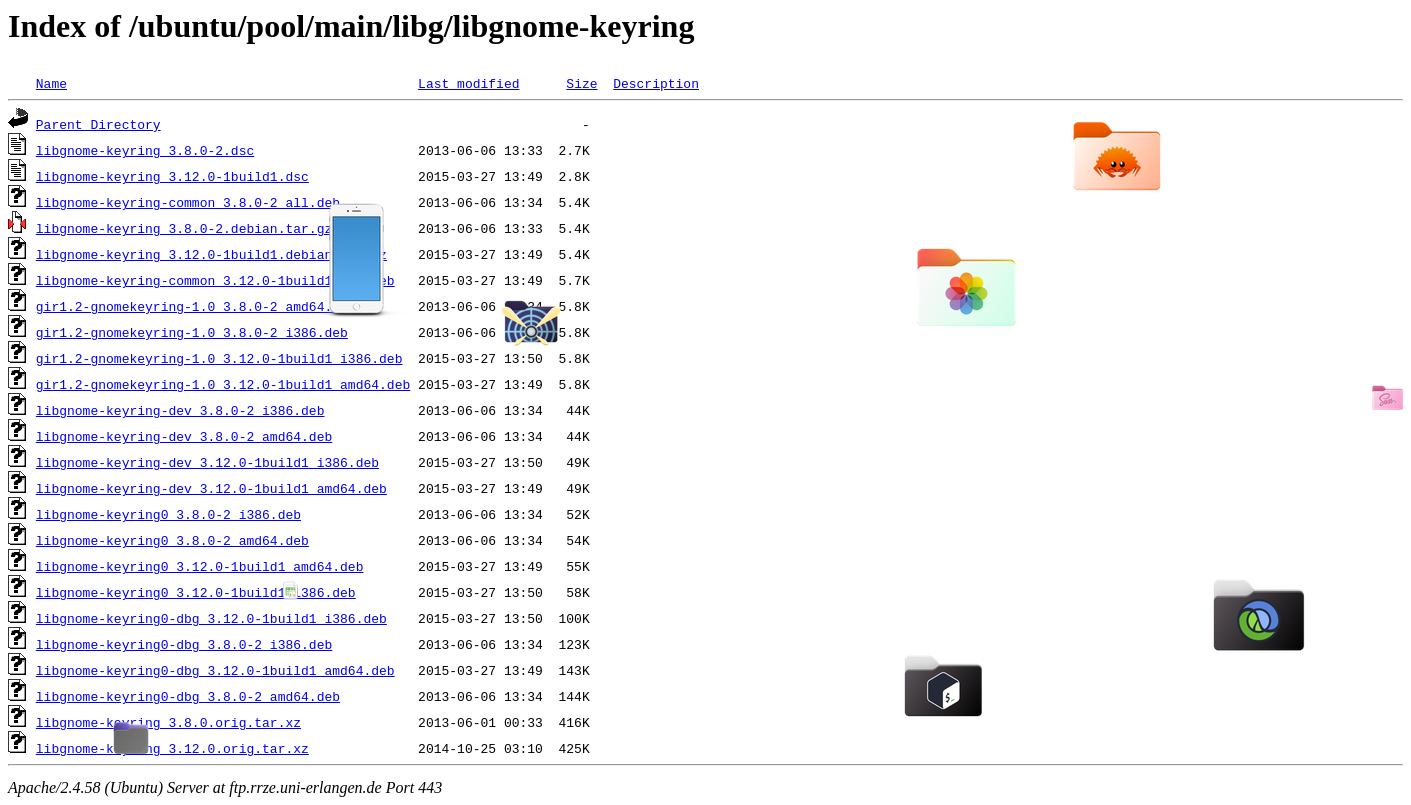  What do you see at coordinates (131, 738) in the screenshot?
I see `open folder to view contents` at bounding box center [131, 738].